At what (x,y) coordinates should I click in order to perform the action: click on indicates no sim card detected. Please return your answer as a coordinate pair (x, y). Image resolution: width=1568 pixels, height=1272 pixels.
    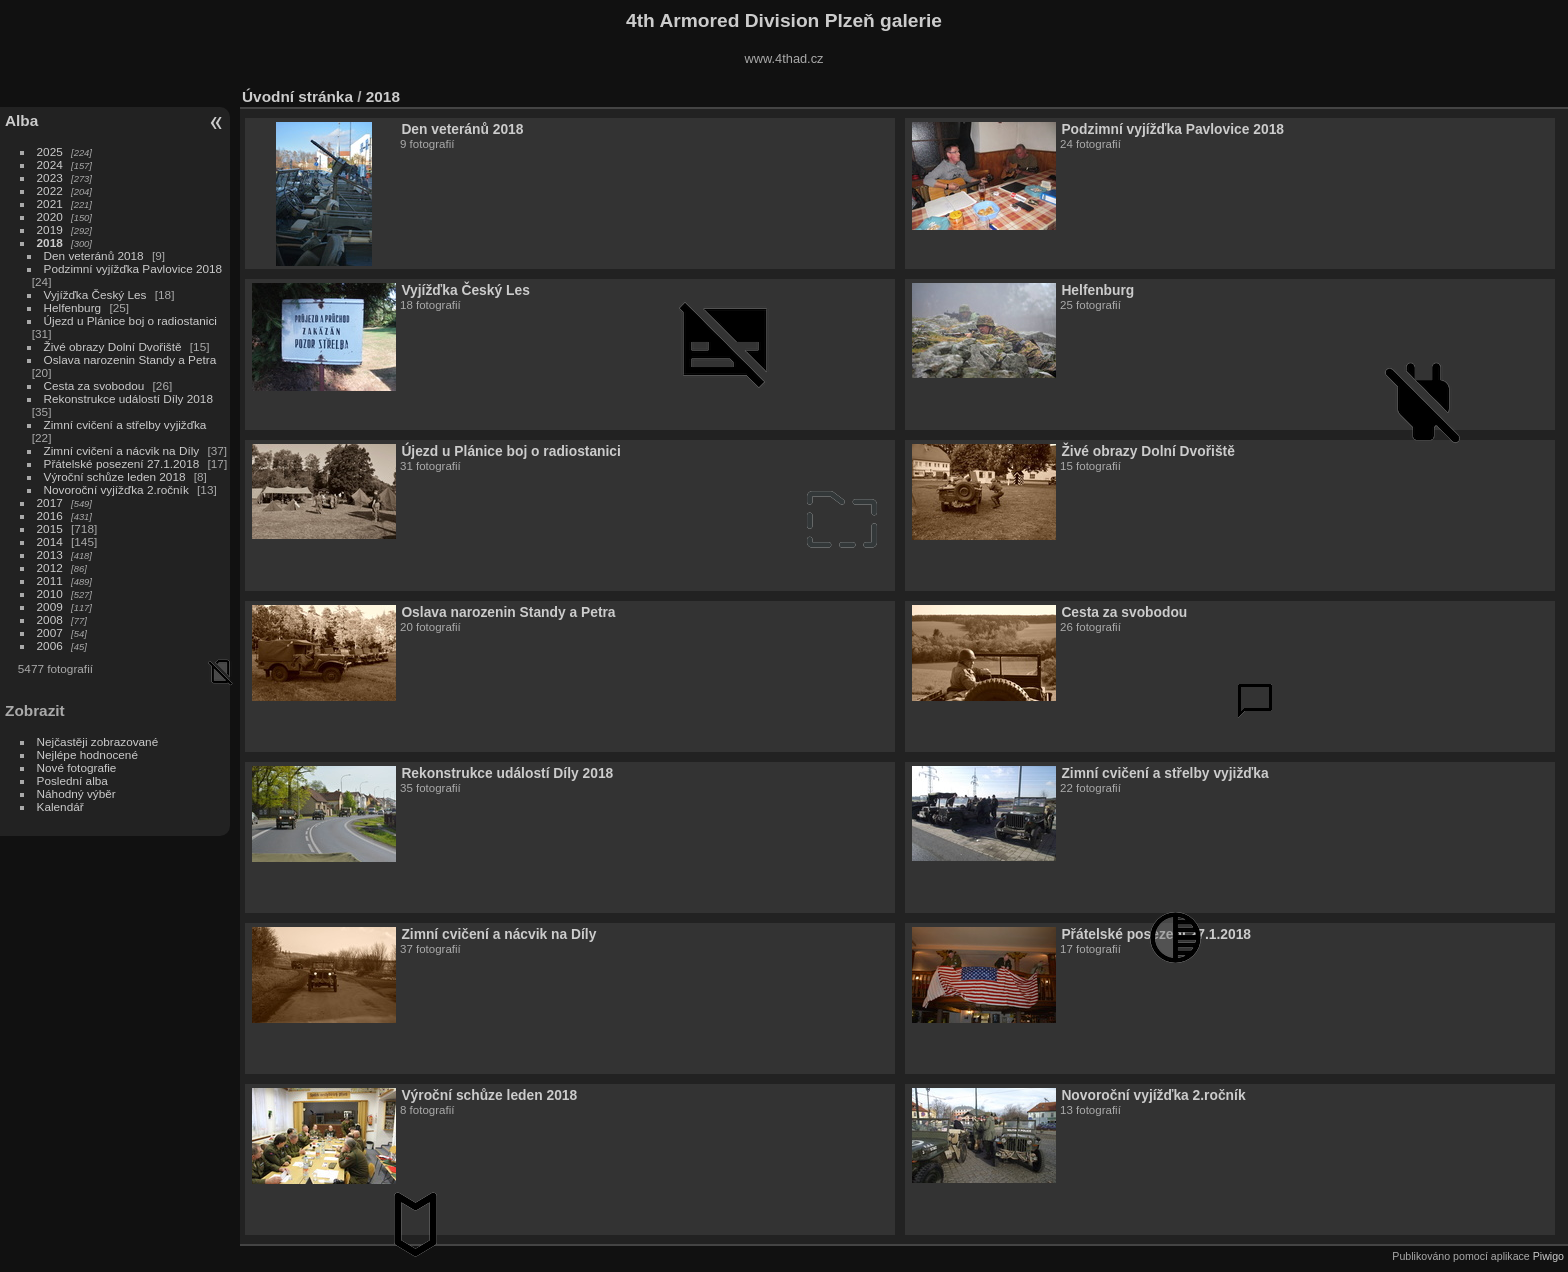
    Looking at the image, I should click on (220, 671).